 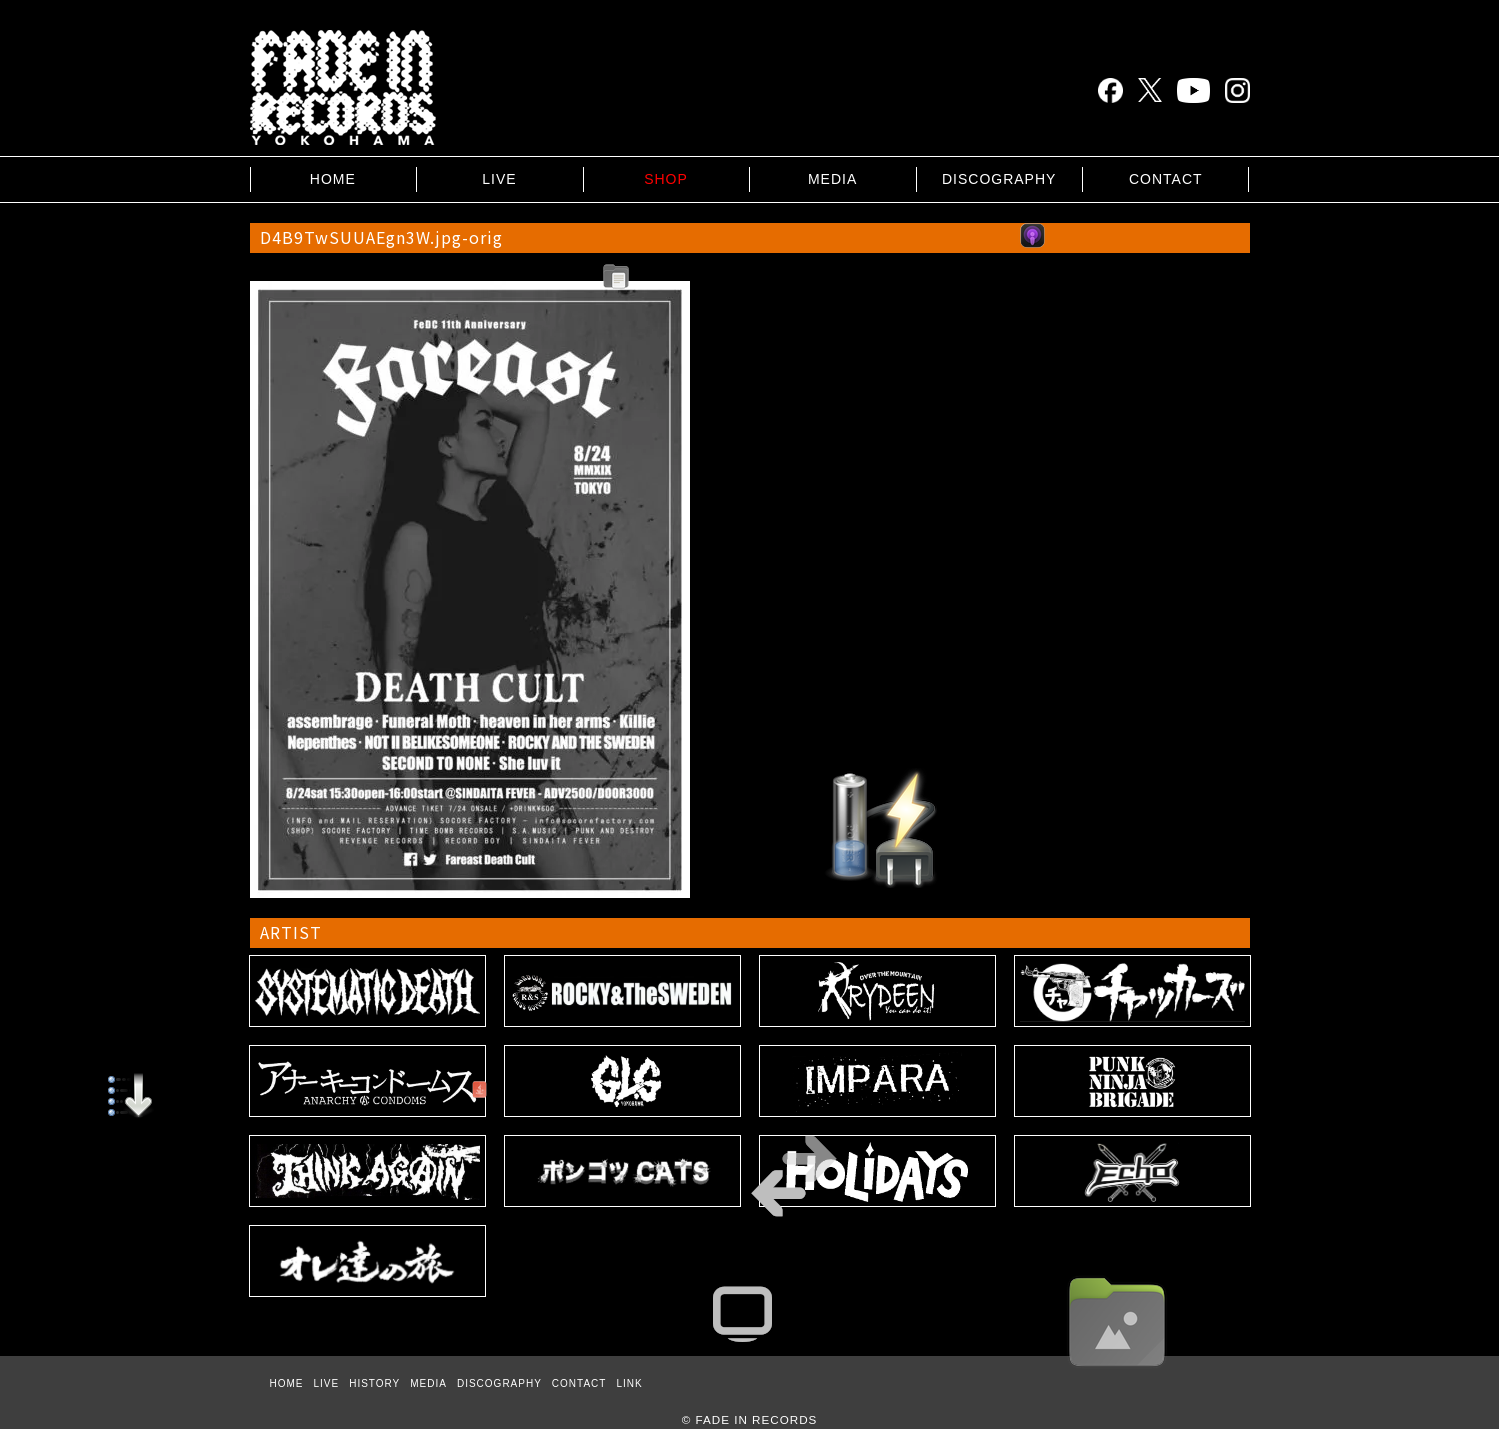 What do you see at coordinates (742, 1312) in the screenshot?
I see `display or monitor settings` at bounding box center [742, 1312].